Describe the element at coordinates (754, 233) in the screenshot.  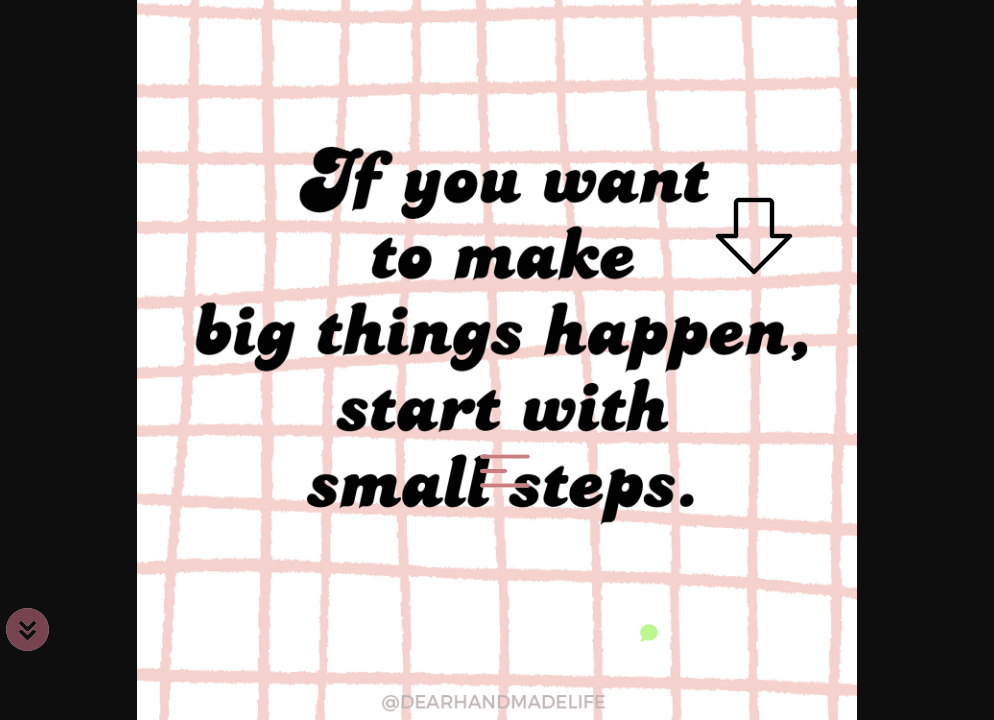
I see `download a file or content` at that location.